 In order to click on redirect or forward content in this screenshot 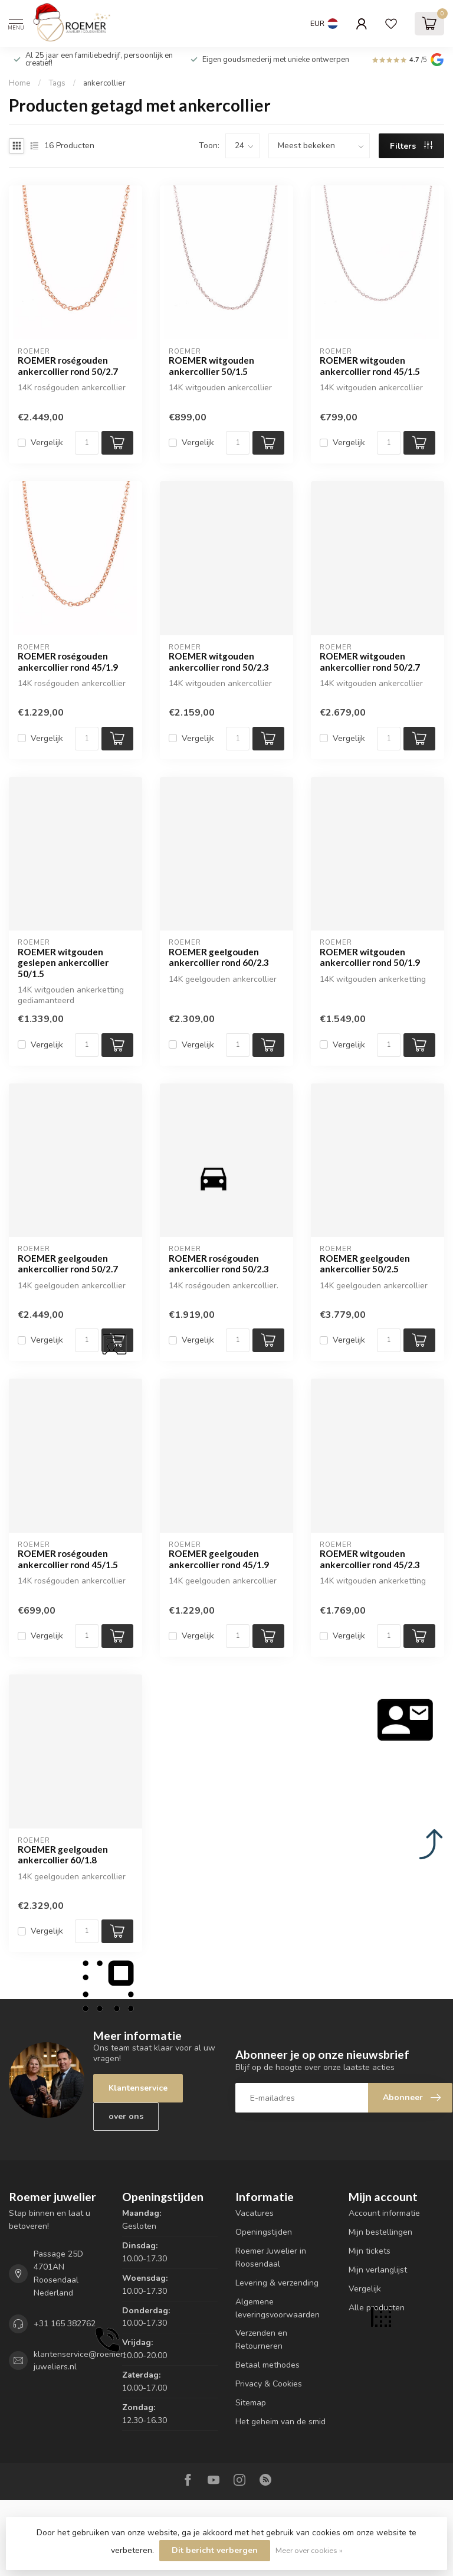, I will do `click(431, 1844)`.